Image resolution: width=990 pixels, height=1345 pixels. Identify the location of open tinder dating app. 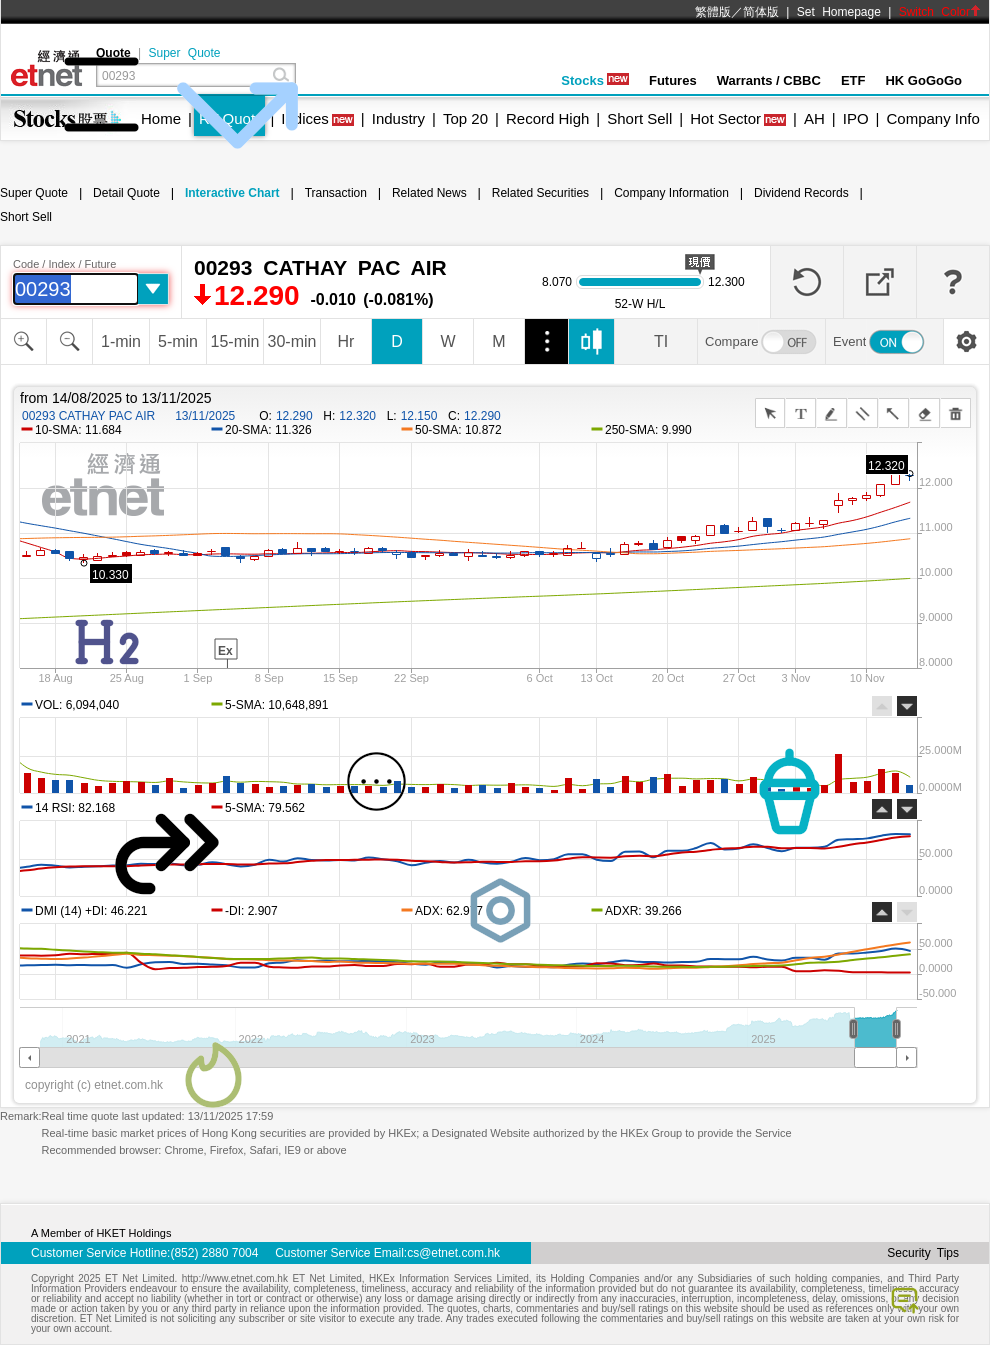
(213, 1076).